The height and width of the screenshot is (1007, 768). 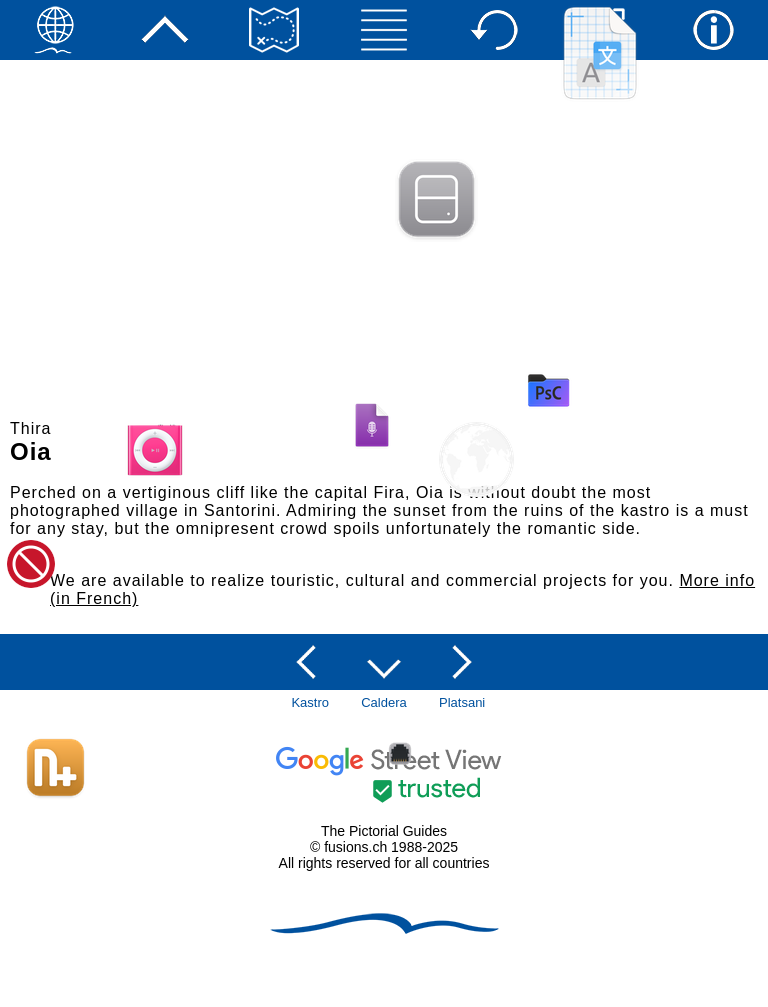 What do you see at coordinates (55, 767) in the screenshot?
I see `open nicotine+ peer-to-peer file sharing client` at bounding box center [55, 767].